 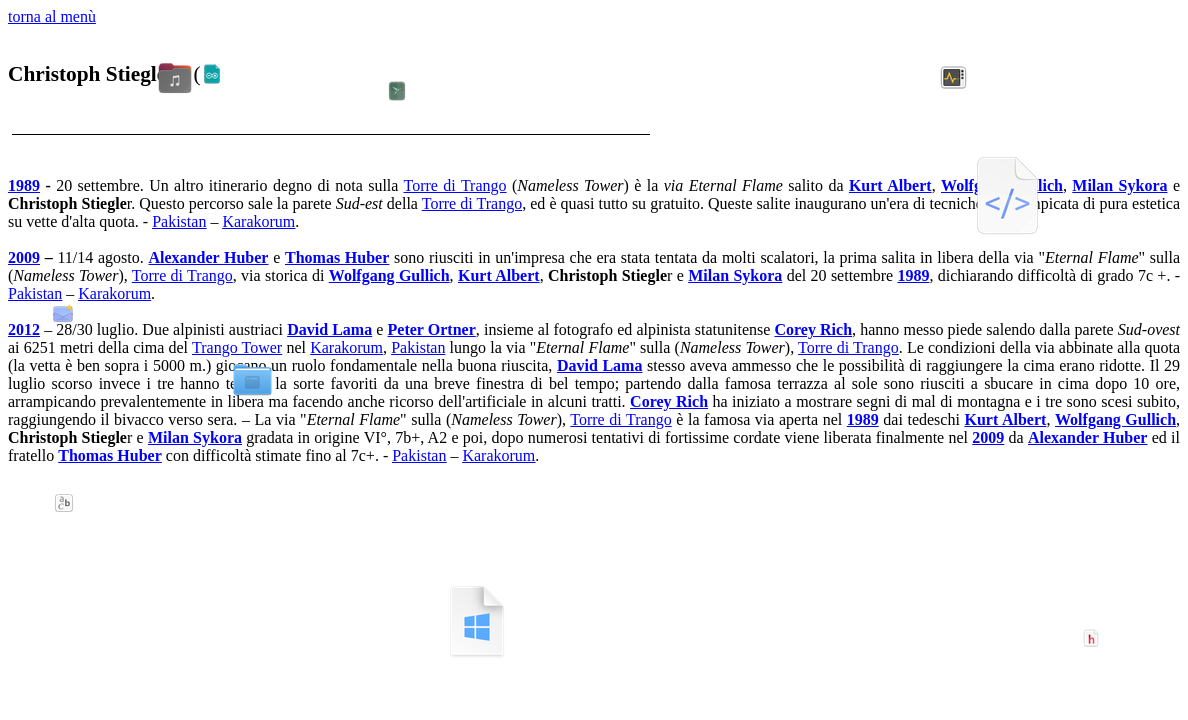 I want to click on open system monitor to view resource usage, so click(x=953, y=77).